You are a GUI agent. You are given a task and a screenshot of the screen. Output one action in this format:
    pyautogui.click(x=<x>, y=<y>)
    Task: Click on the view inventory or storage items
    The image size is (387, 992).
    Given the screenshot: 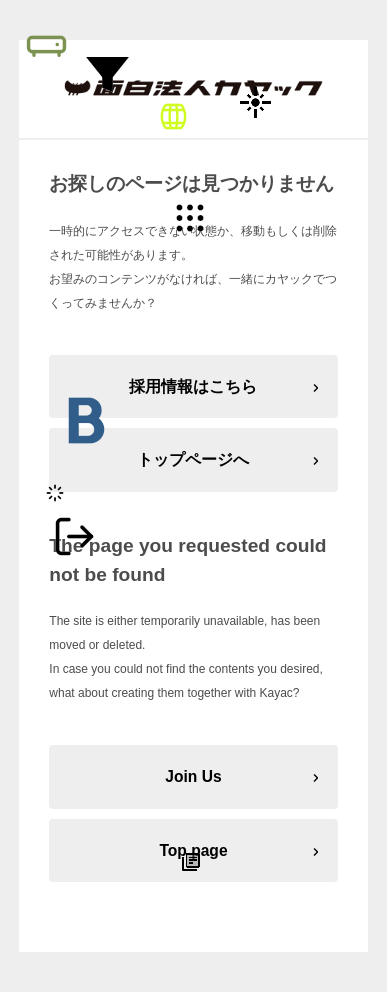 What is the action you would take?
    pyautogui.click(x=173, y=116)
    